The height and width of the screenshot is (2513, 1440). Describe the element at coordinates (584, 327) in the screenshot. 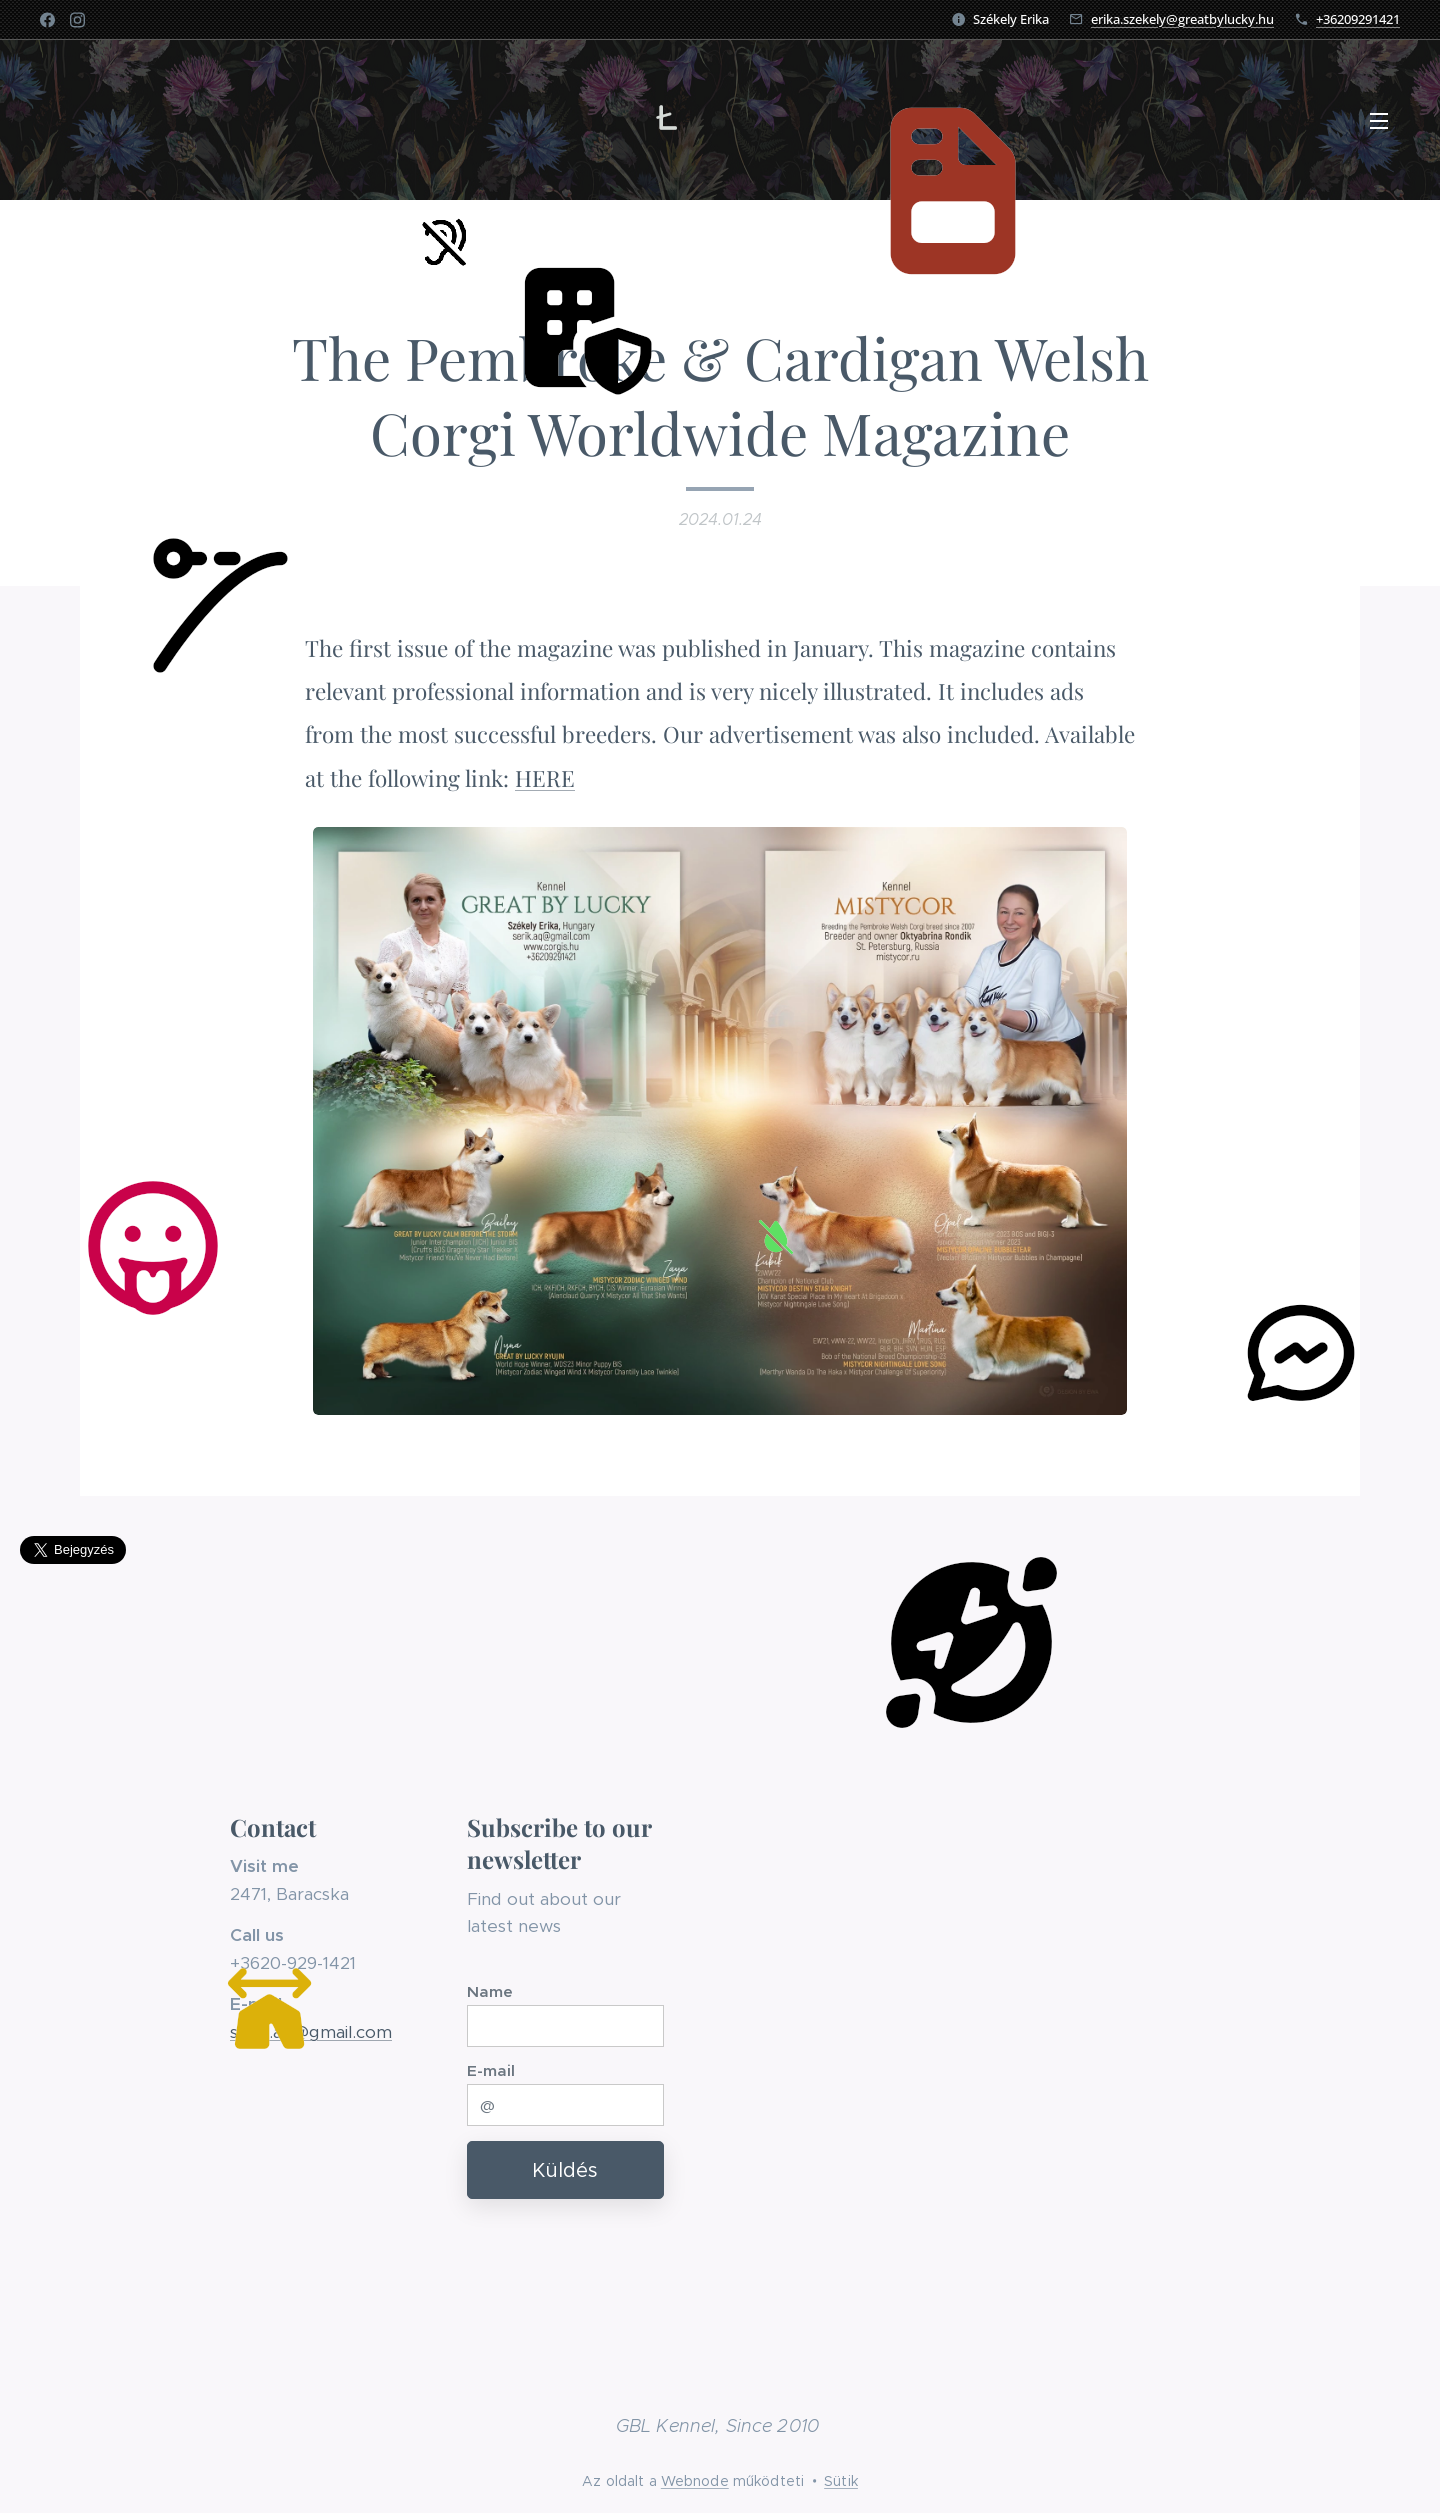

I see `access building security settings` at that location.